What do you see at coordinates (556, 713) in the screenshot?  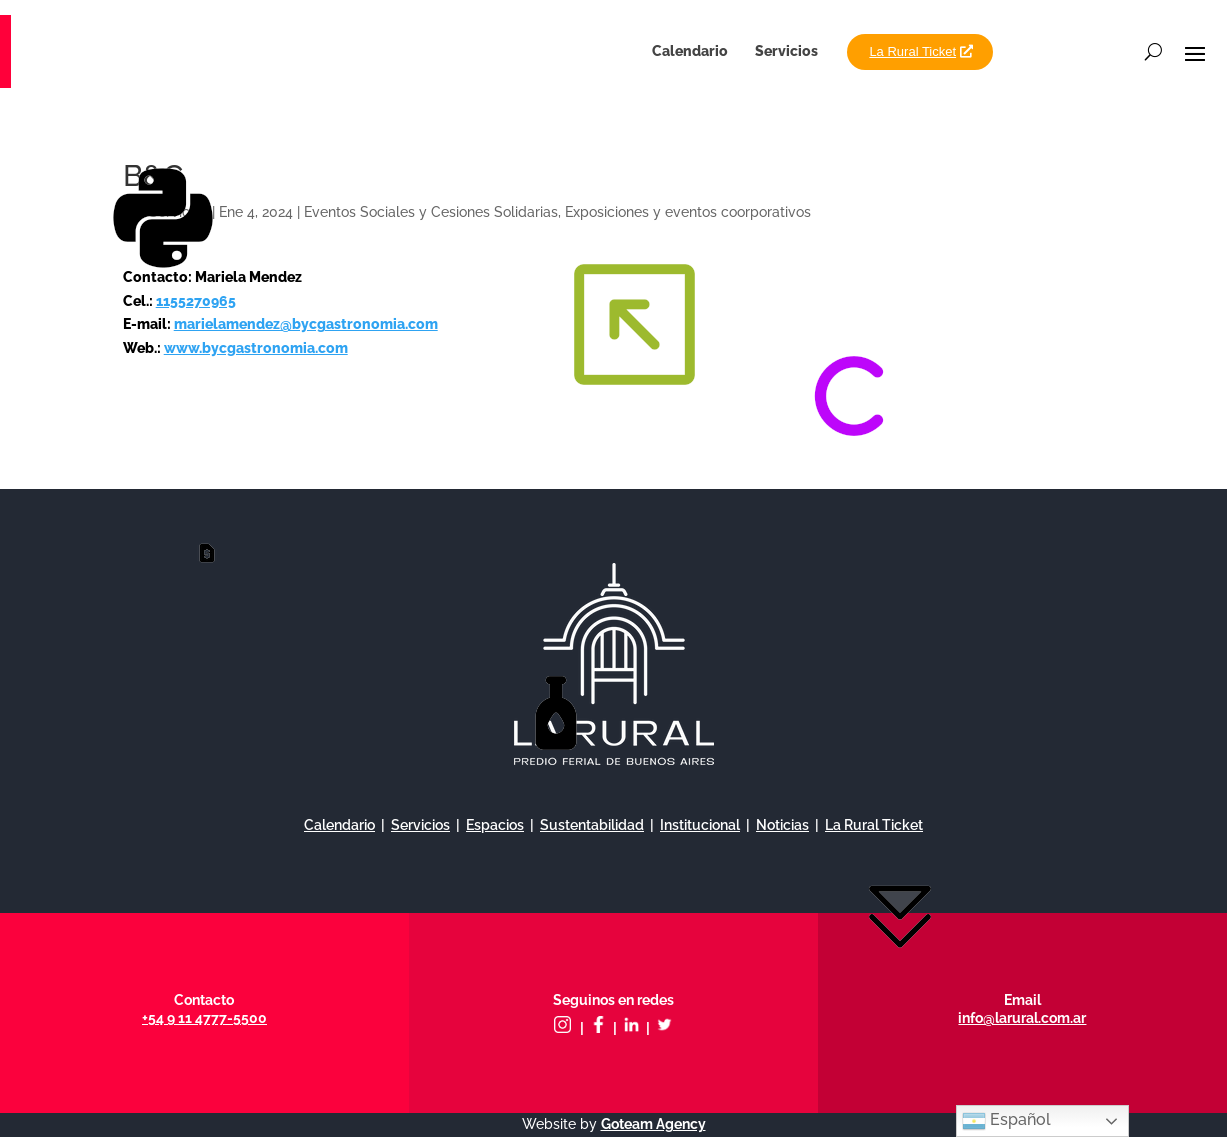 I see `indicates liquid medication or dosage` at bounding box center [556, 713].